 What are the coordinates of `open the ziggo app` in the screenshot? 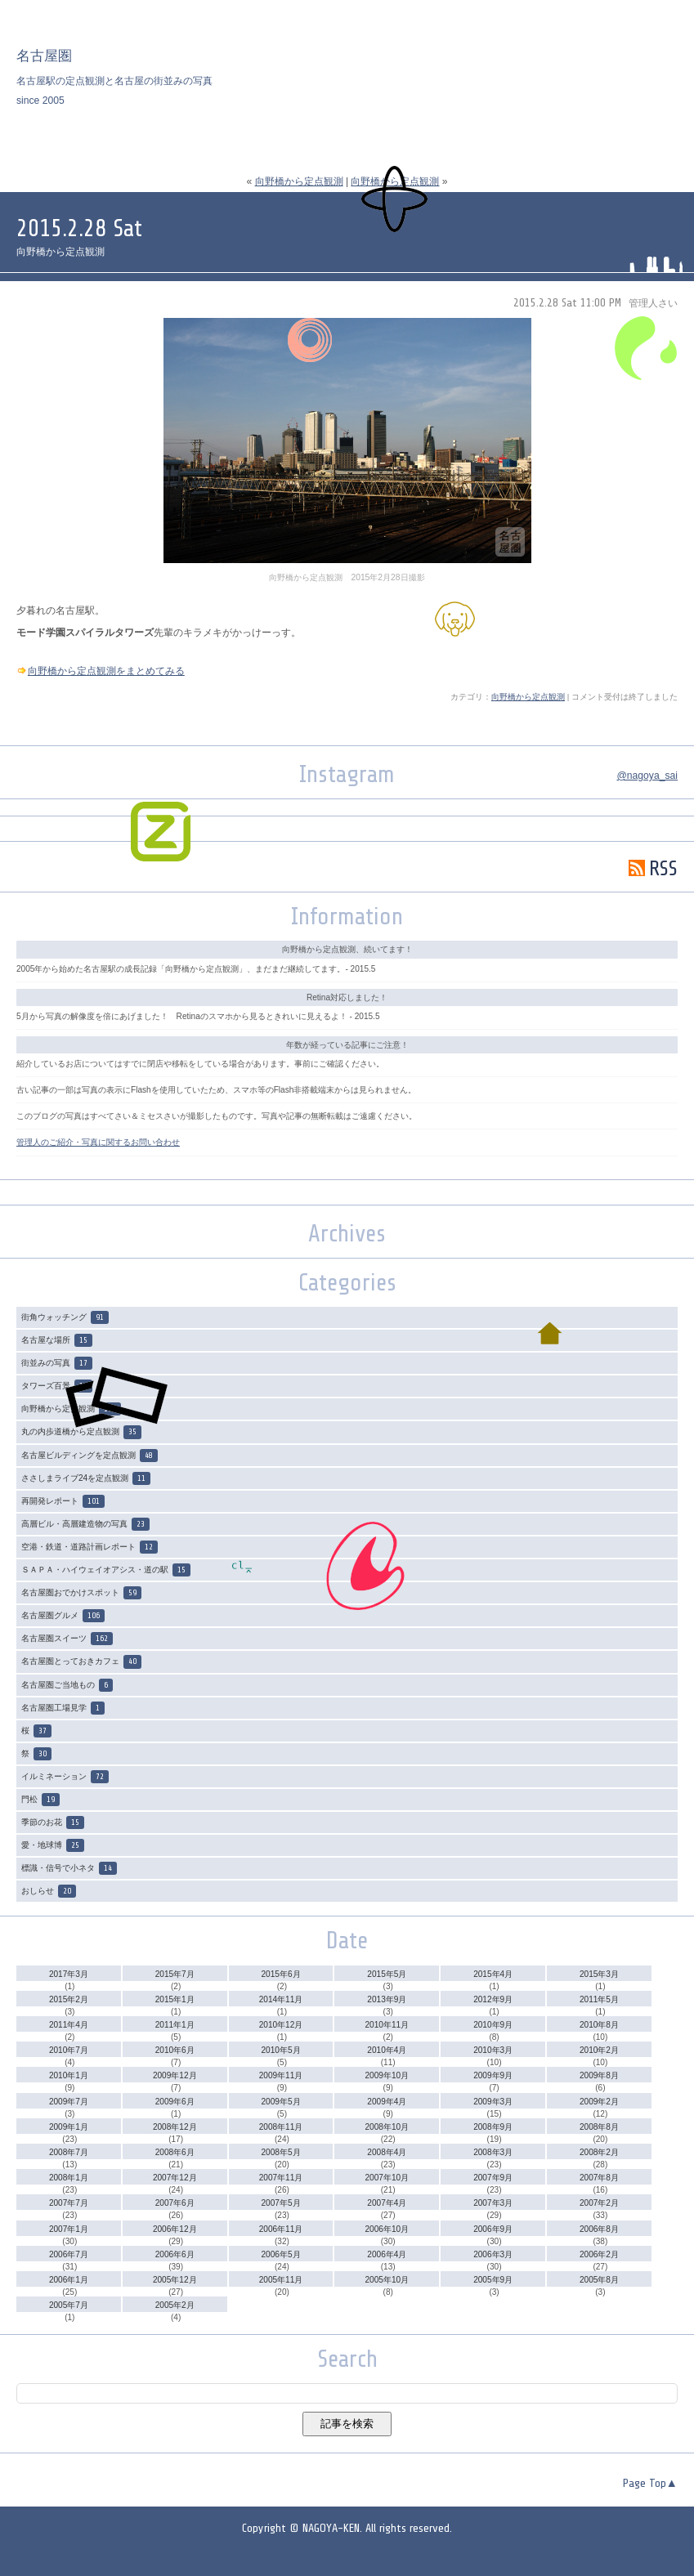 It's located at (160, 831).